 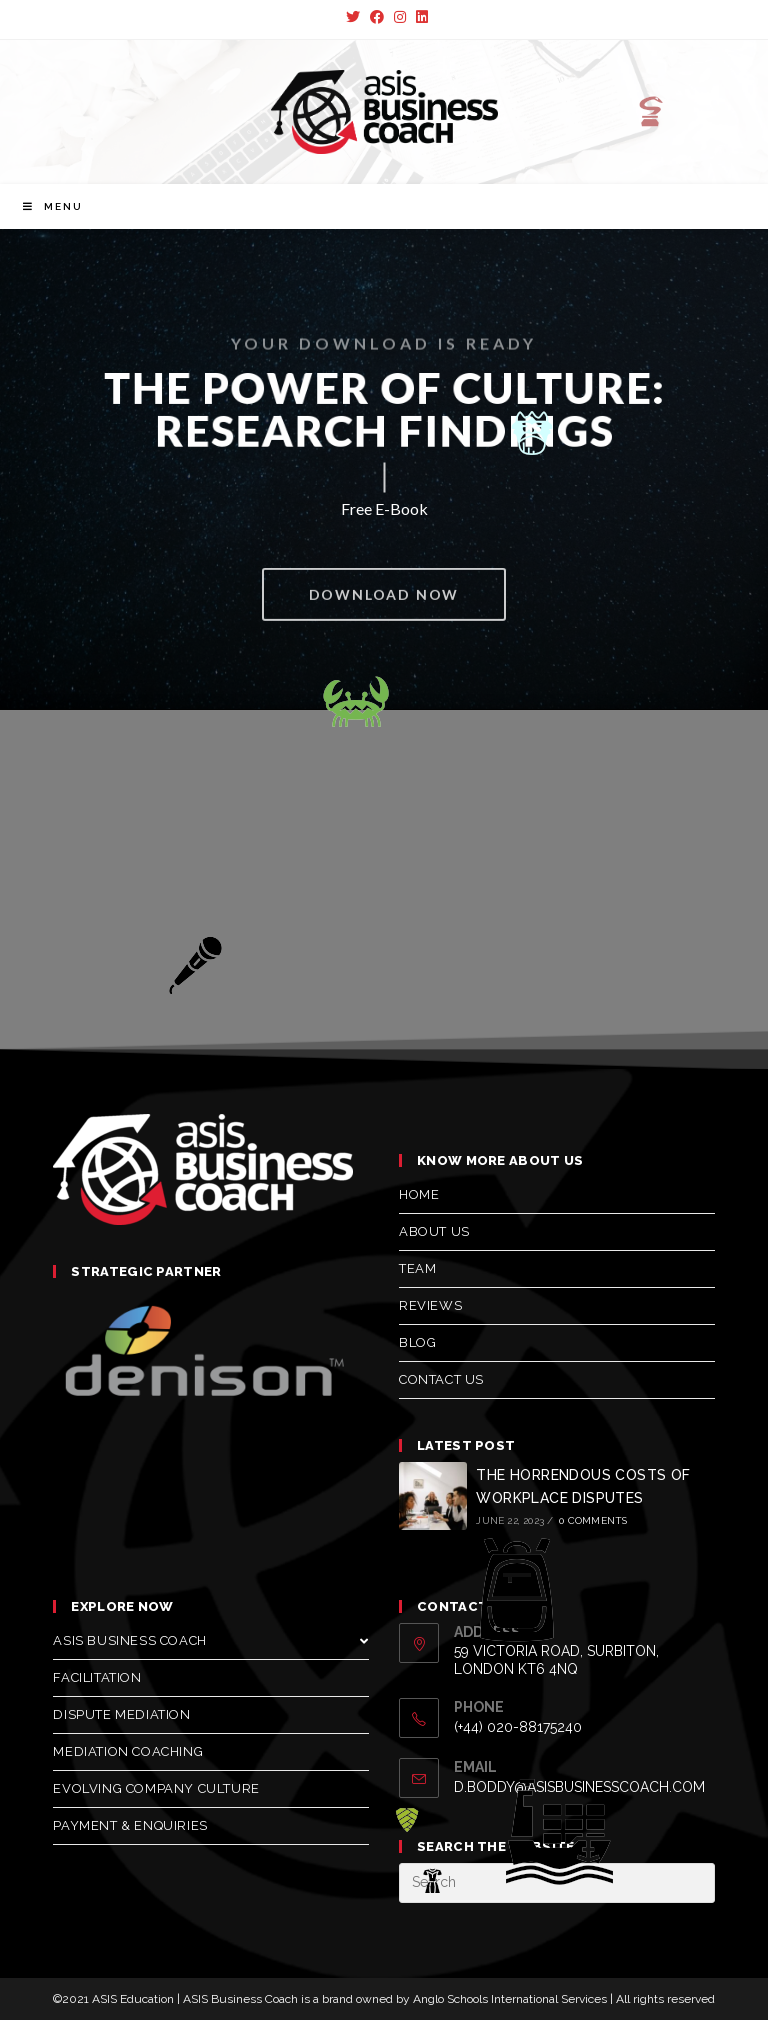 What do you see at coordinates (432, 1880) in the screenshot?
I see `view travel outfit options` at bounding box center [432, 1880].